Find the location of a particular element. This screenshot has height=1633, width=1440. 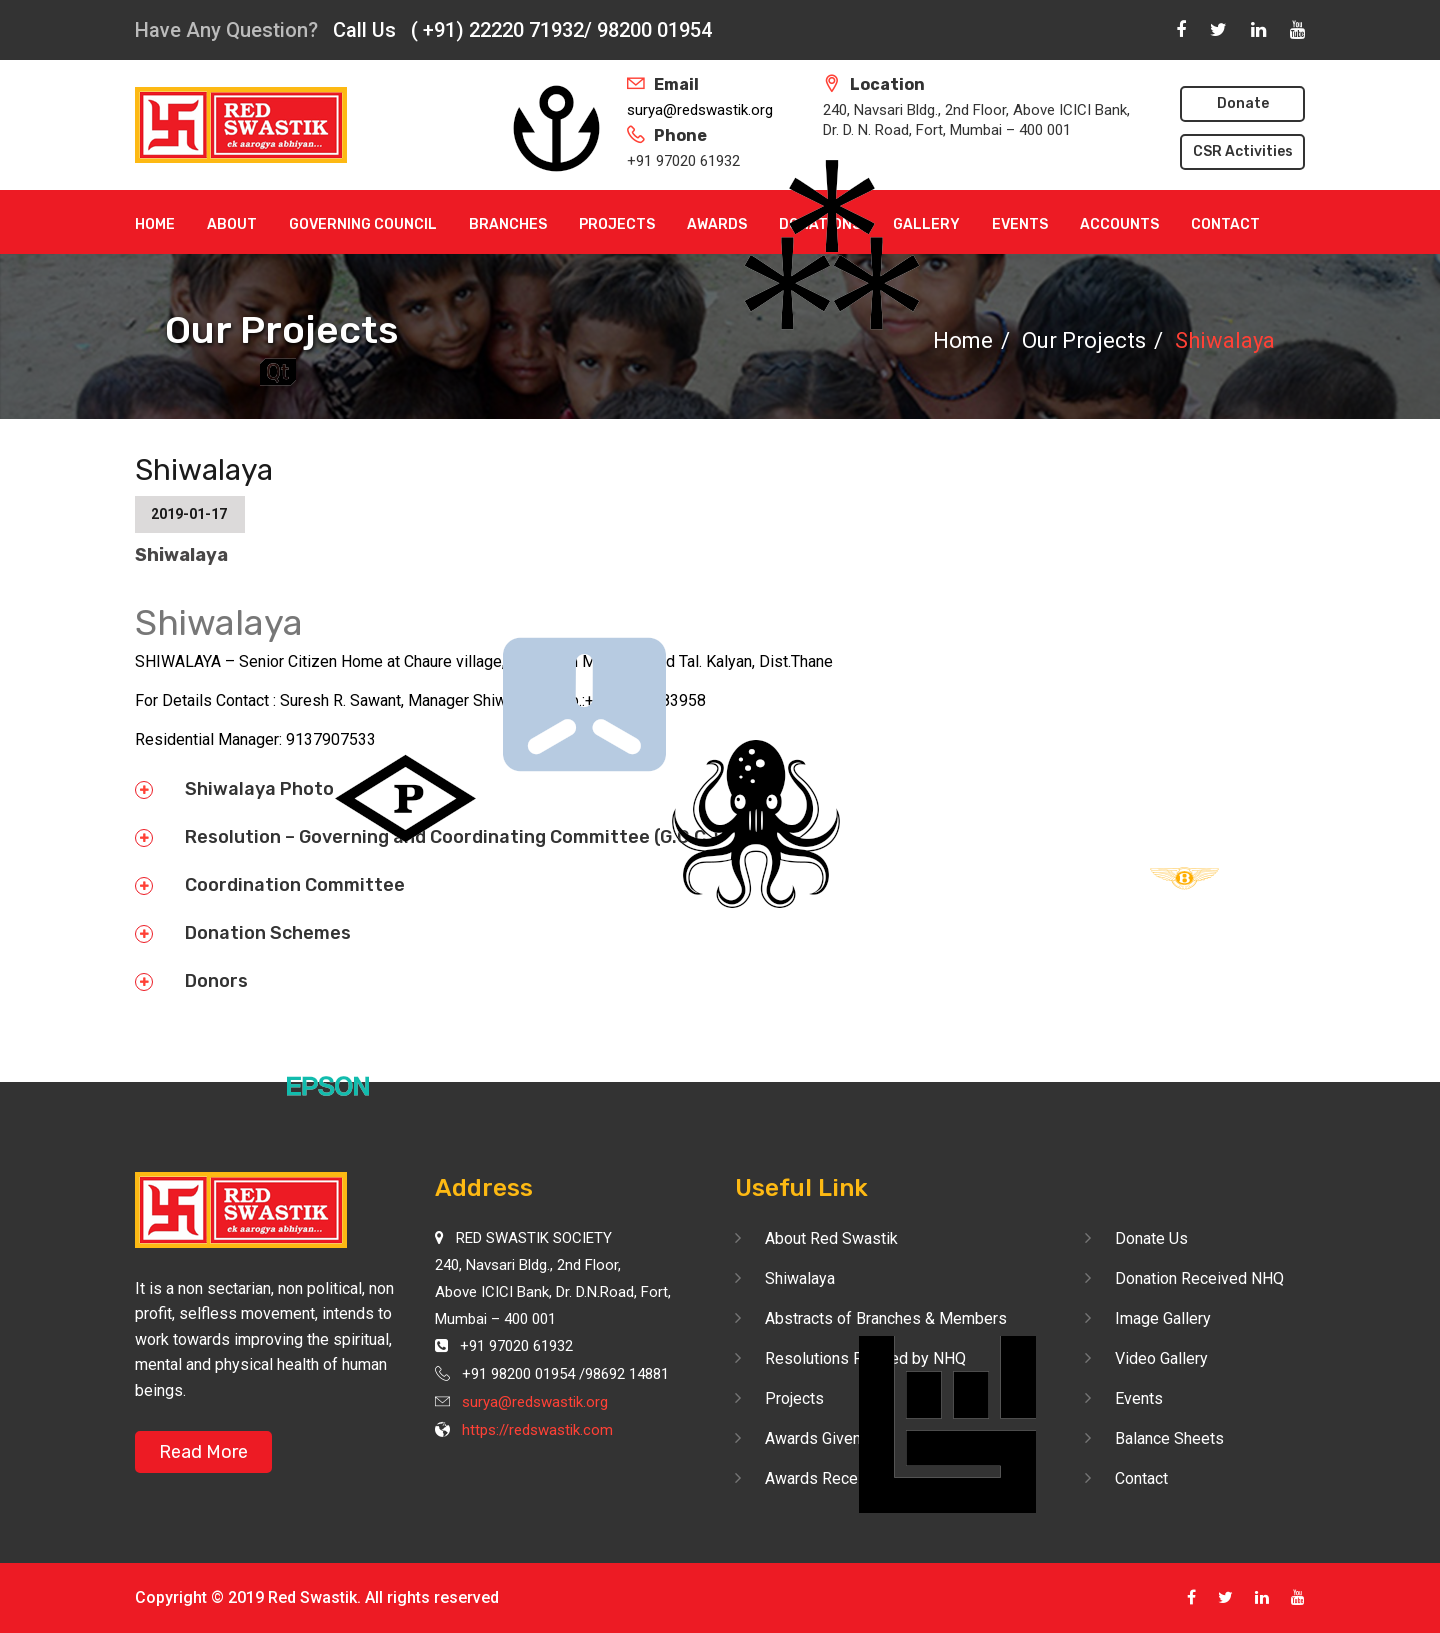

powers brand logo is located at coordinates (405, 798).